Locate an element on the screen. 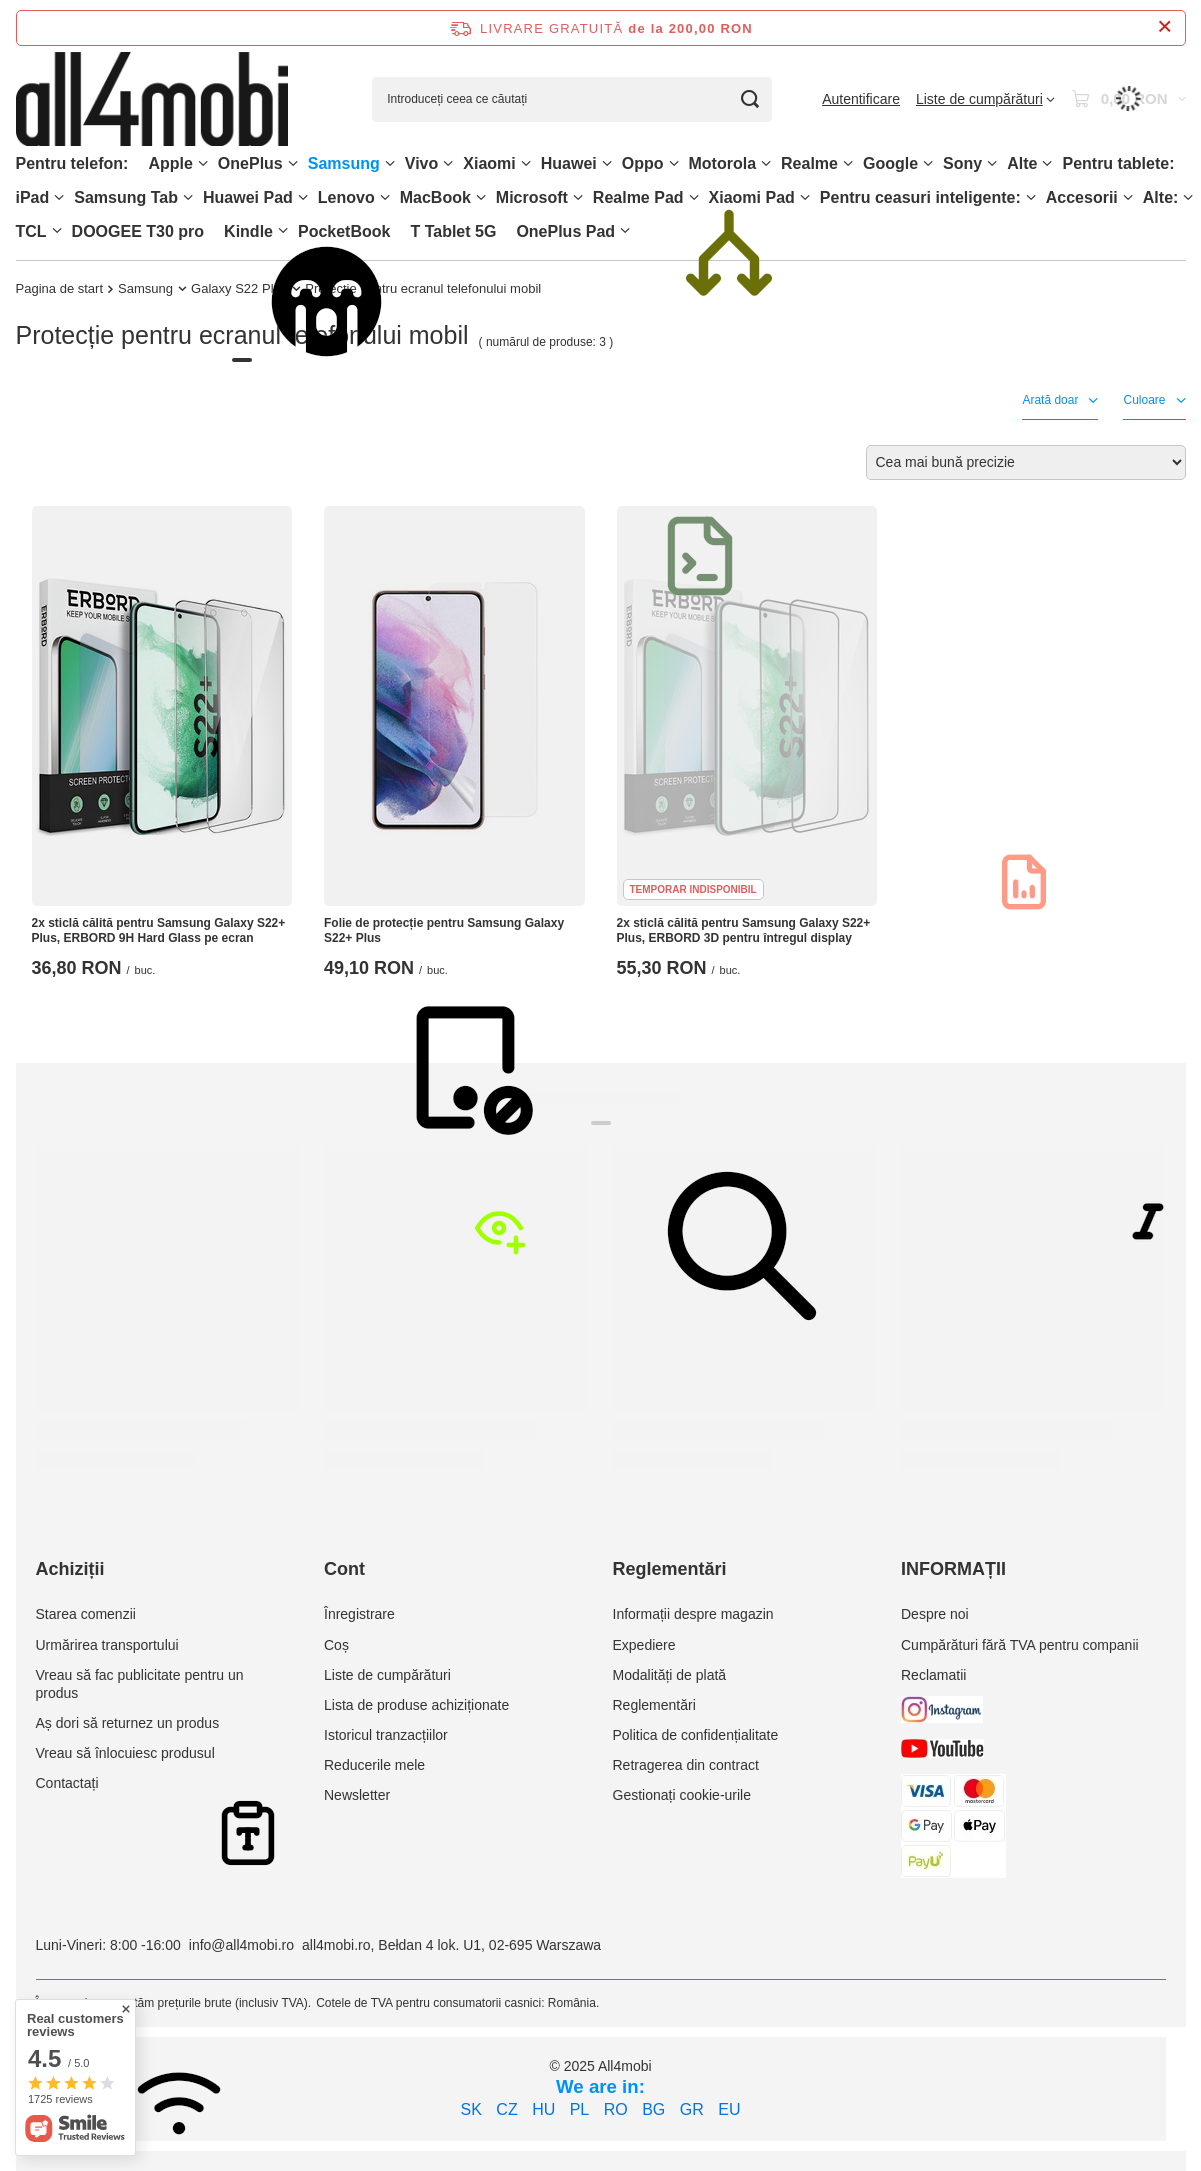 The width and height of the screenshot is (1201, 2171). open terminal or command line file is located at coordinates (700, 556).